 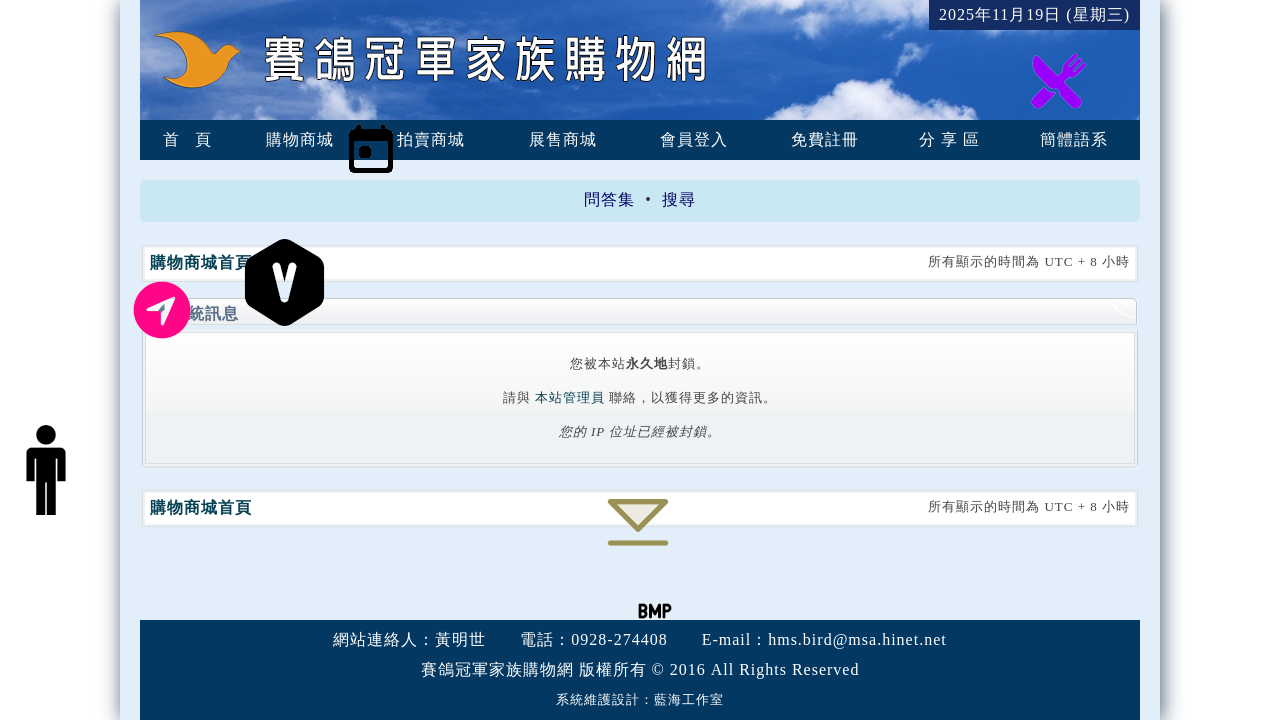 What do you see at coordinates (284, 282) in the screenshot?
I see `indicates version or variant selection` at bounding box center [284, 282].